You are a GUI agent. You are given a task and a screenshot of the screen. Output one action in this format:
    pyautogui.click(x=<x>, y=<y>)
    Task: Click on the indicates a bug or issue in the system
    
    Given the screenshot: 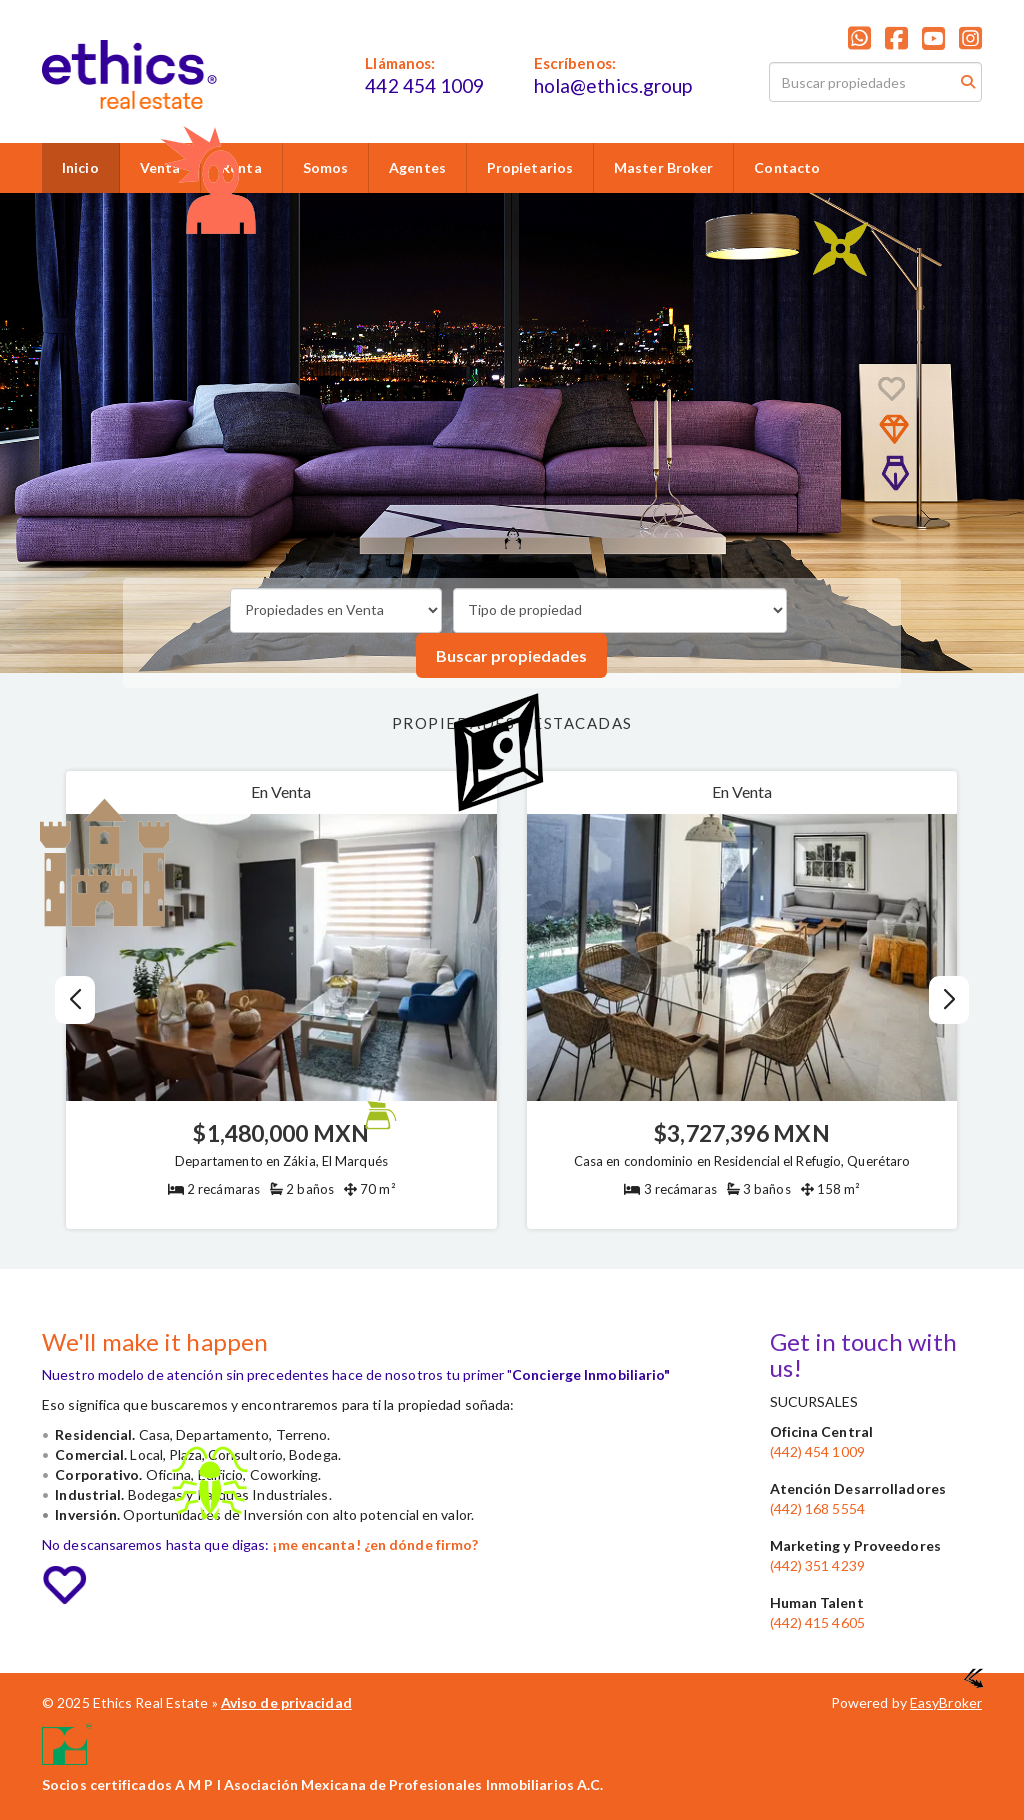 What is the action you would take?
    pyautogui.click(x=209, y=1483)
    